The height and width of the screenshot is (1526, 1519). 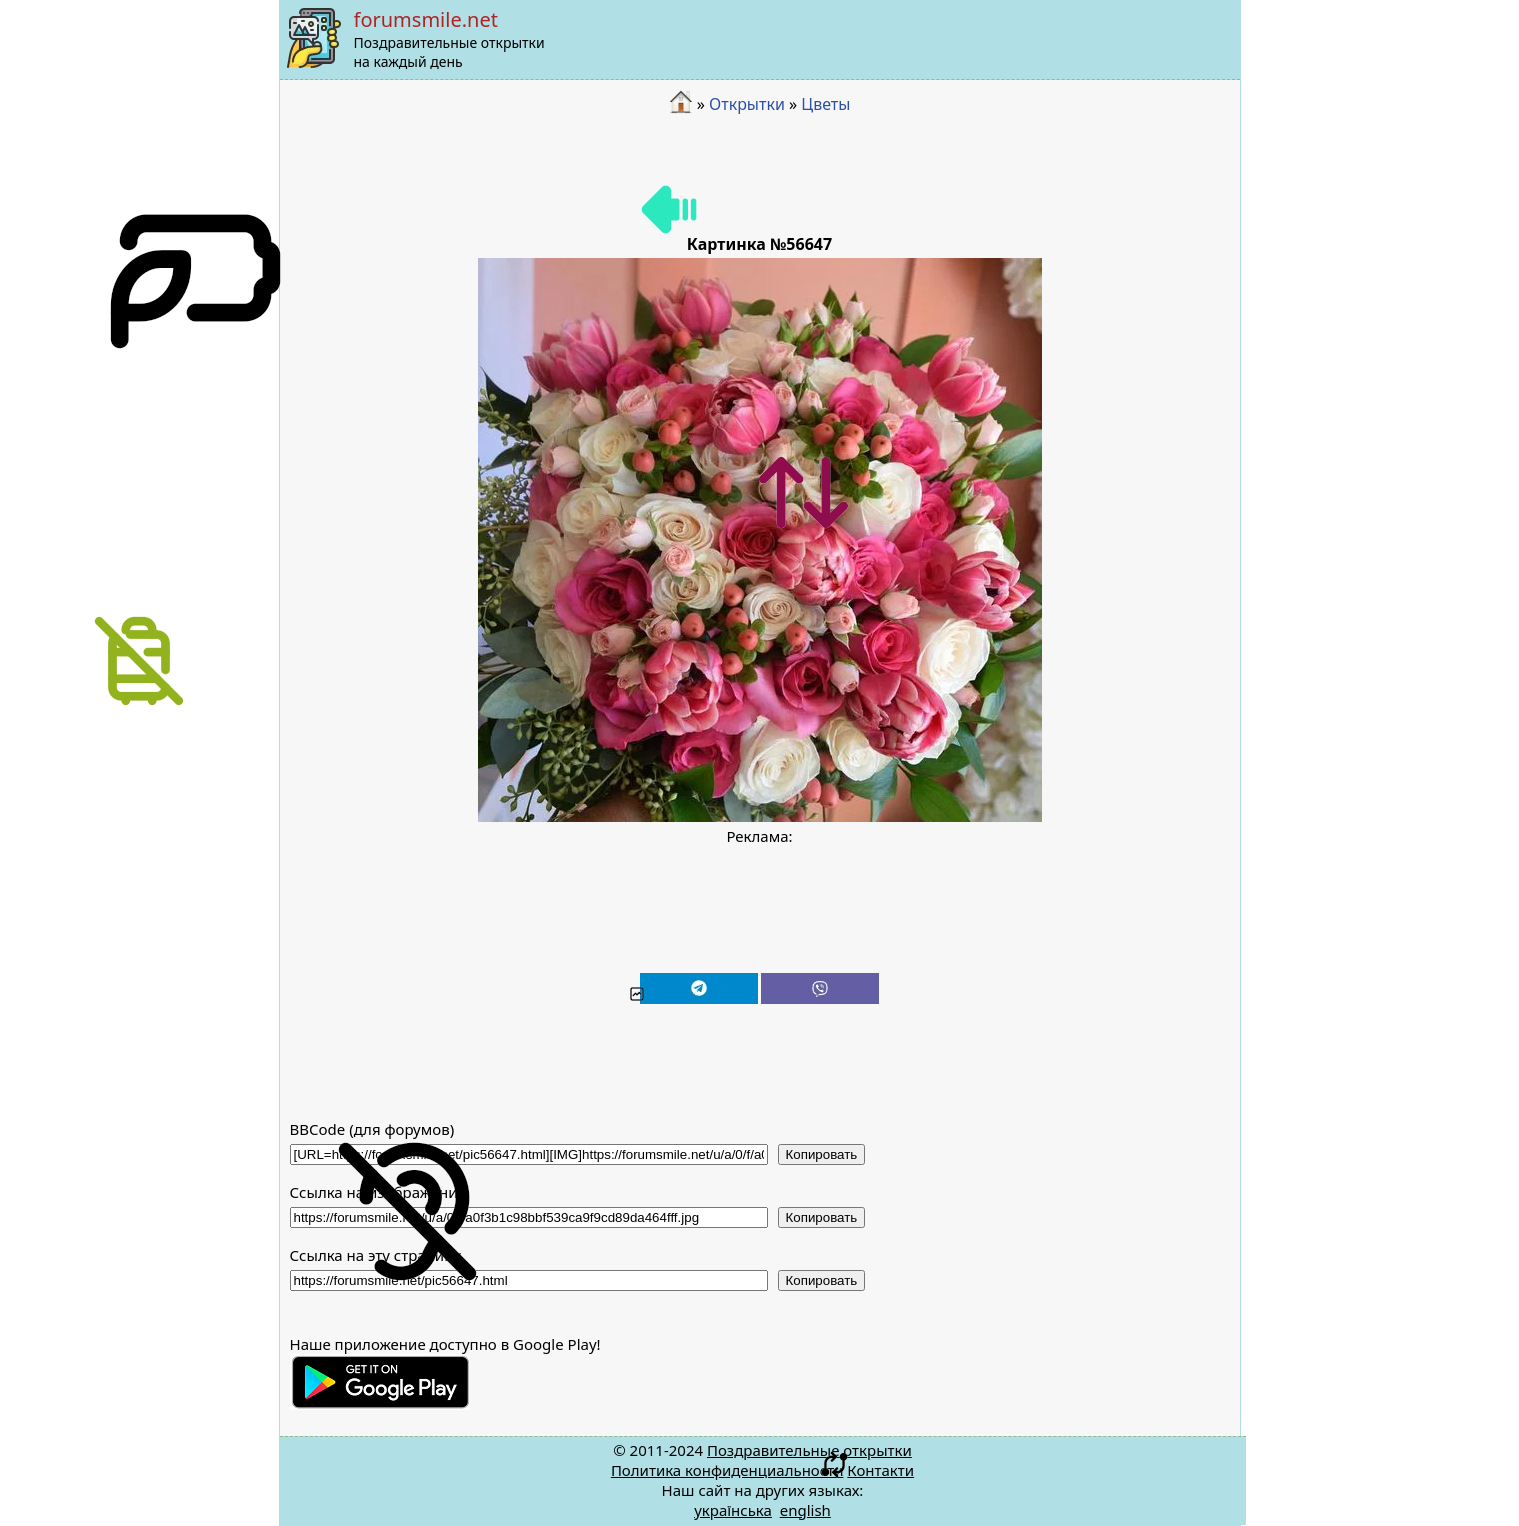 I want to click on sort items in ascending or descending order, so click(x=803, y=492).